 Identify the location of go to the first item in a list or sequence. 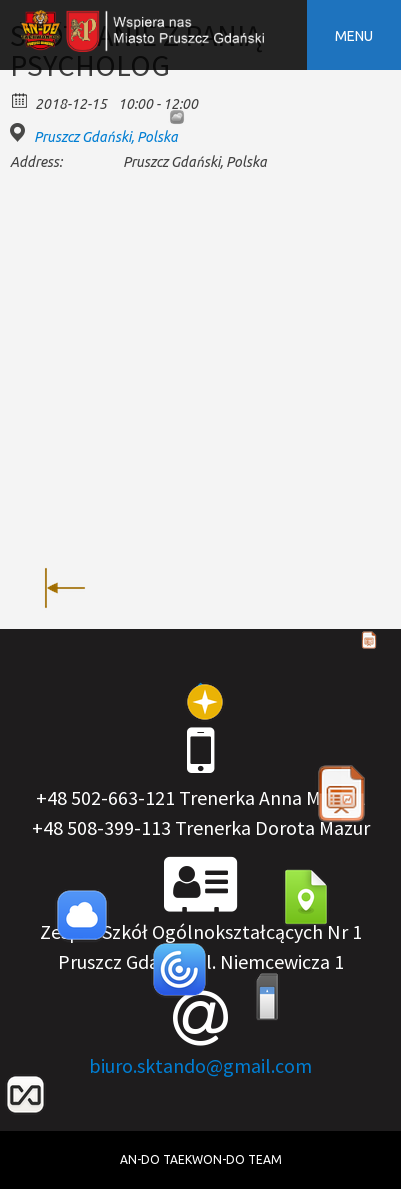
(65, 588).